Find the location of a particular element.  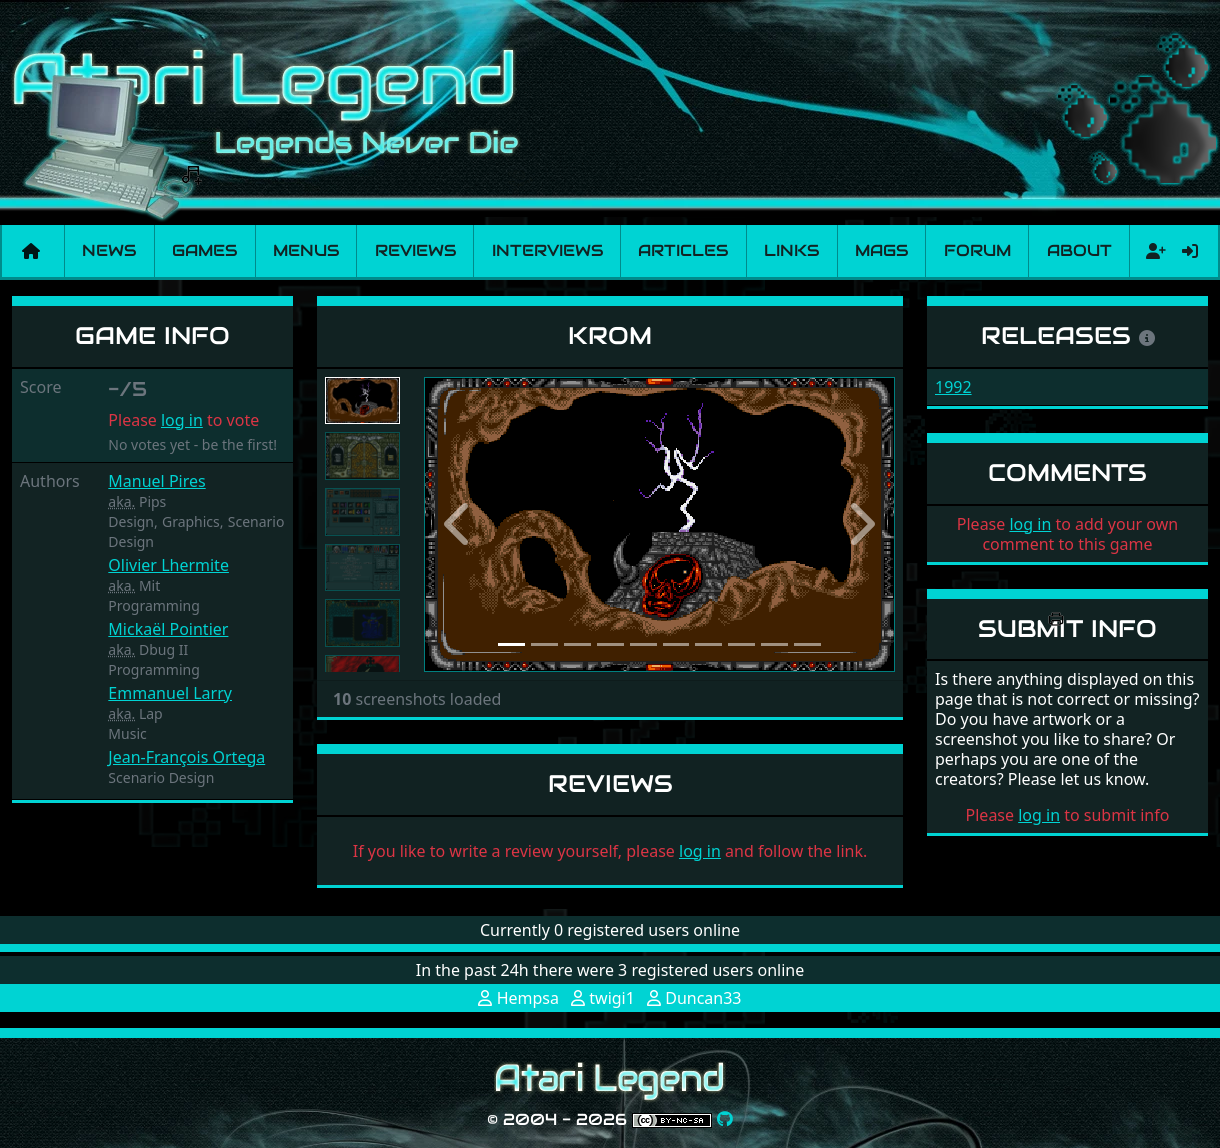

print the current document is located at coordinates (1056, 619).